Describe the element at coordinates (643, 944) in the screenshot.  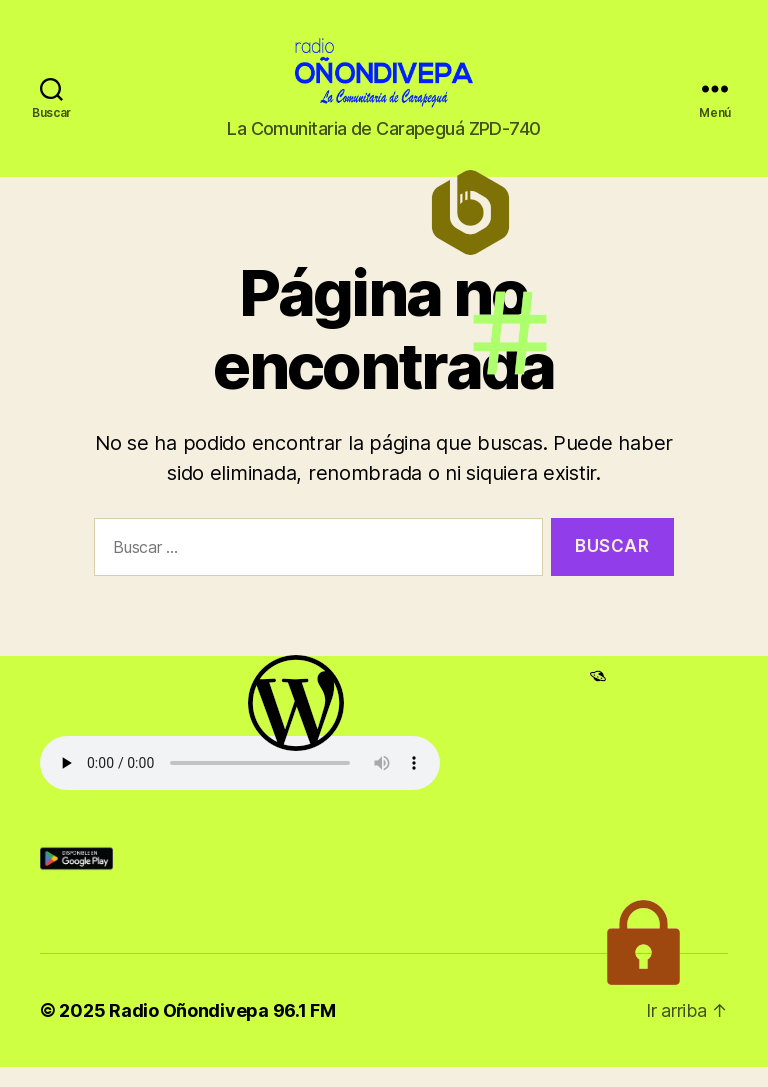
I see `indicates a locked or secured item` at that location.